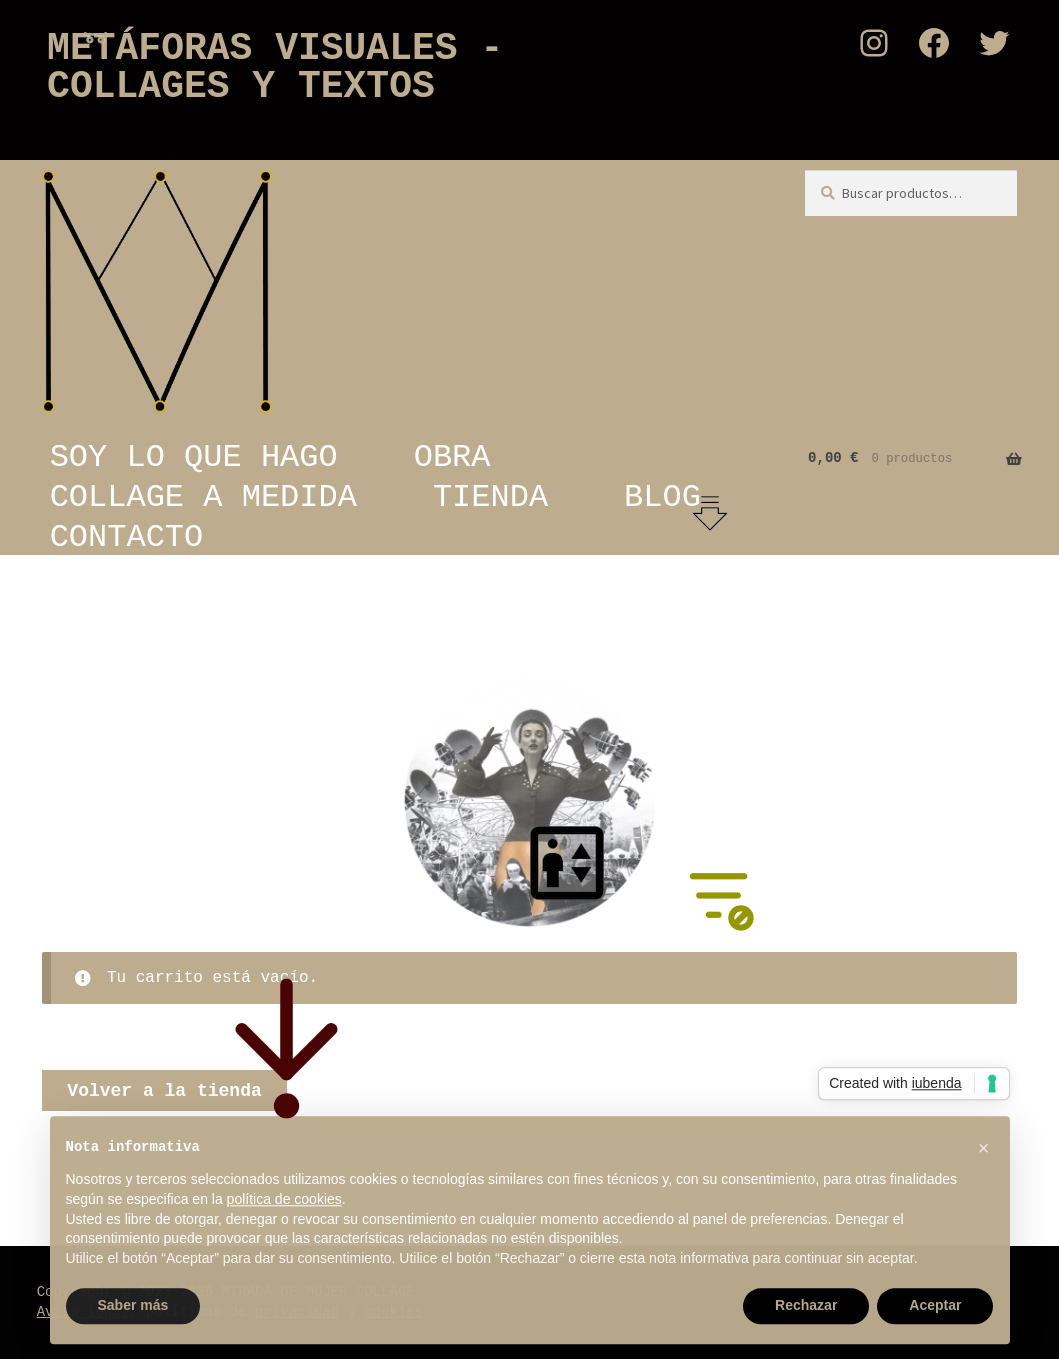 Image resolution: width=1059 pixels, height=1359 pixels. I want to click on download file or content, so click(710, 512).